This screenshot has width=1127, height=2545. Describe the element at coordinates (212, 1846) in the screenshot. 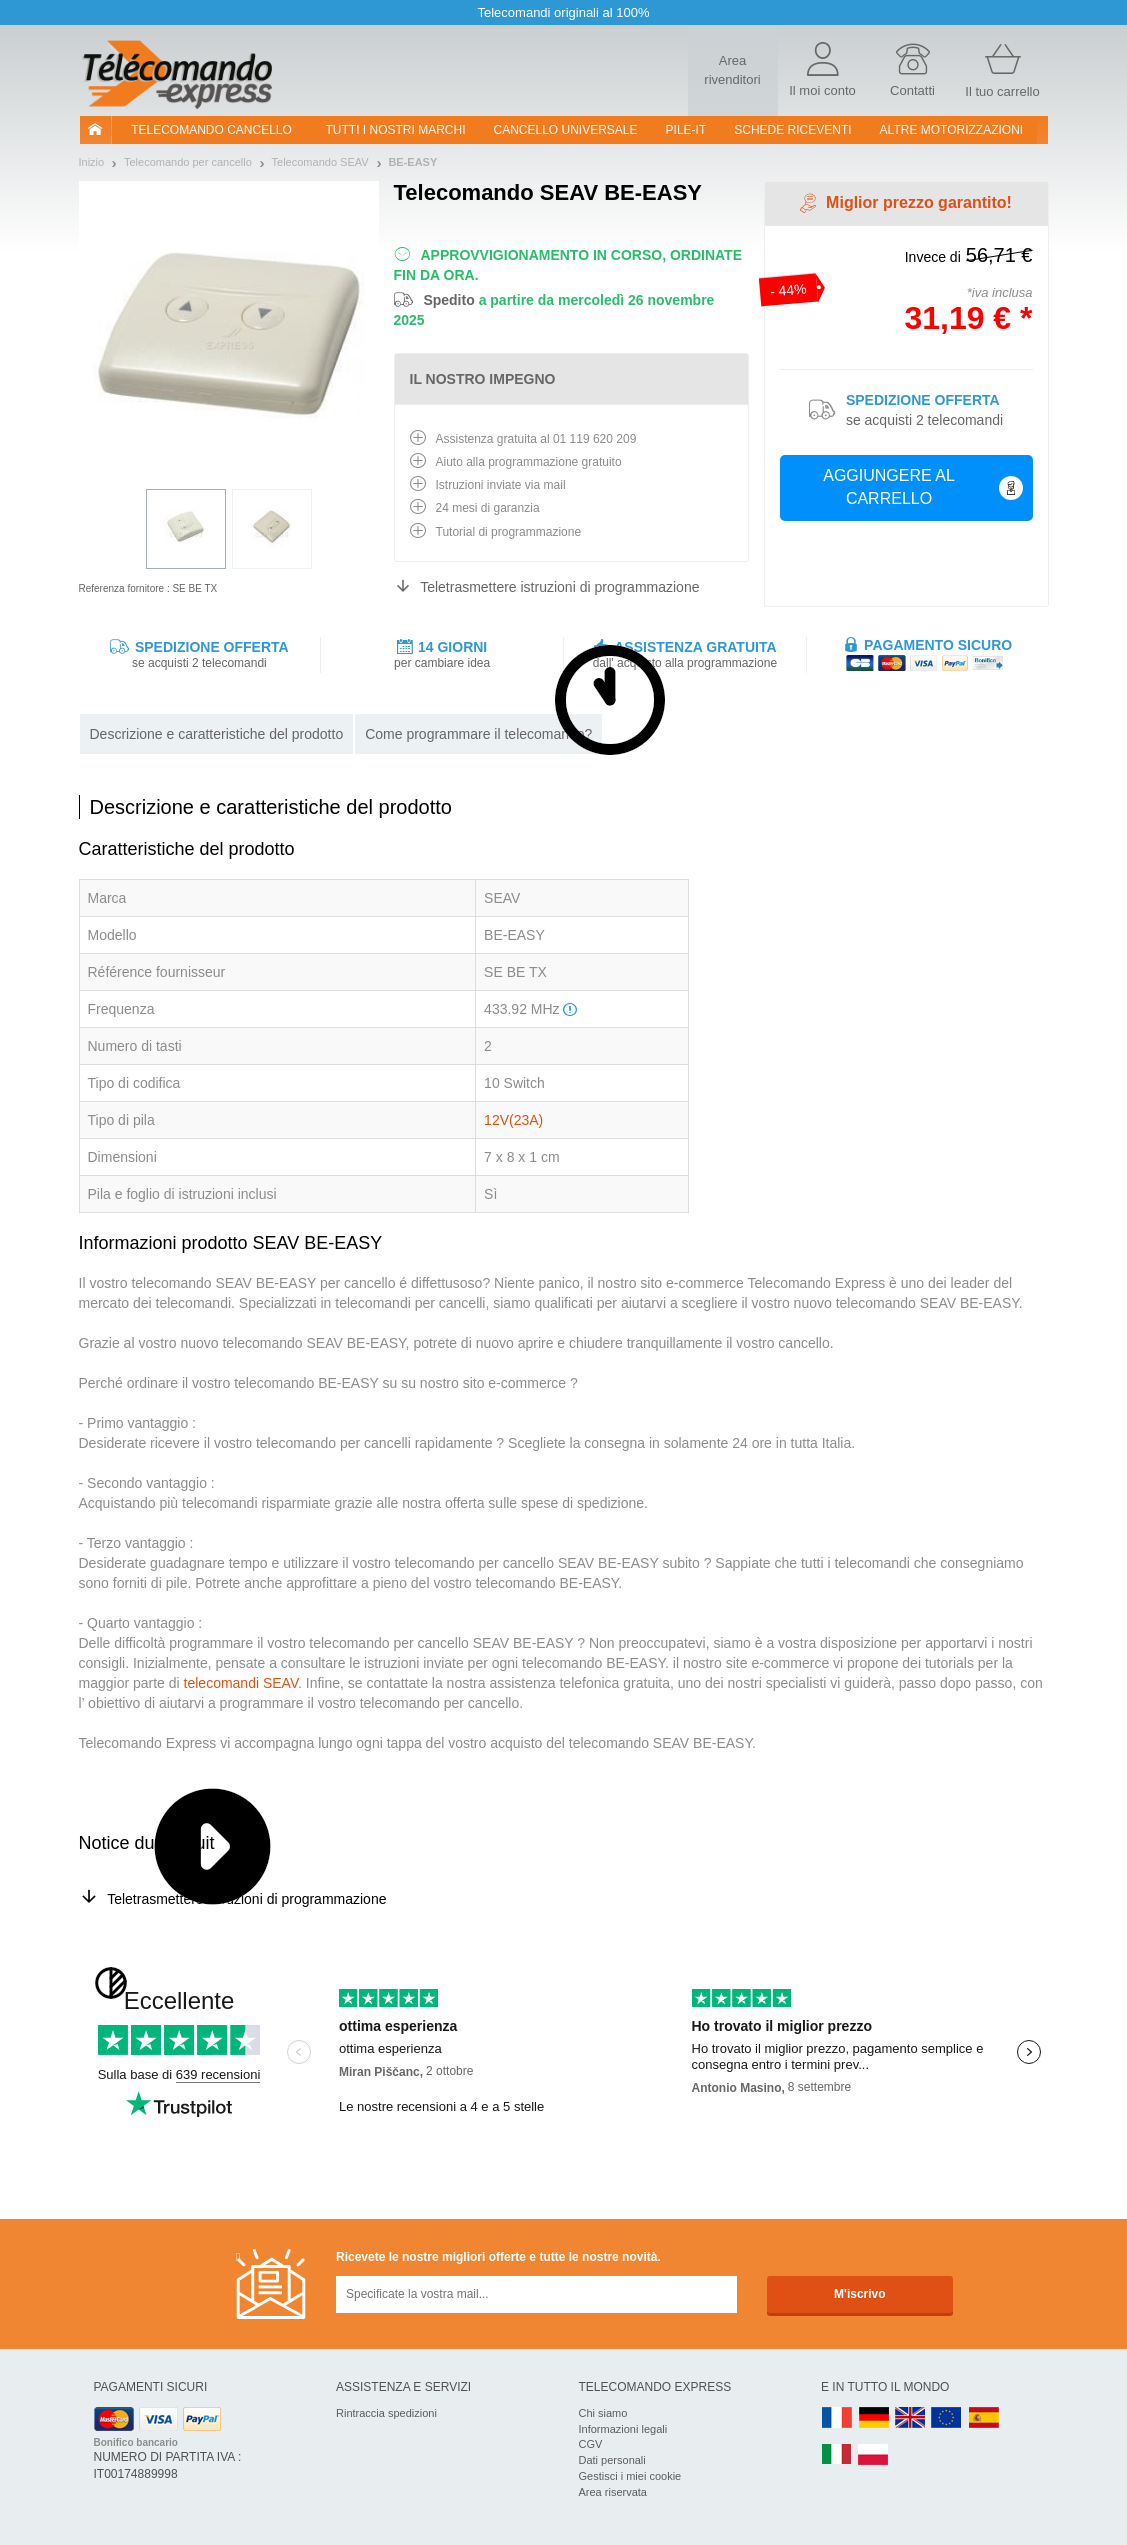

I see `play media or video content` at that location.